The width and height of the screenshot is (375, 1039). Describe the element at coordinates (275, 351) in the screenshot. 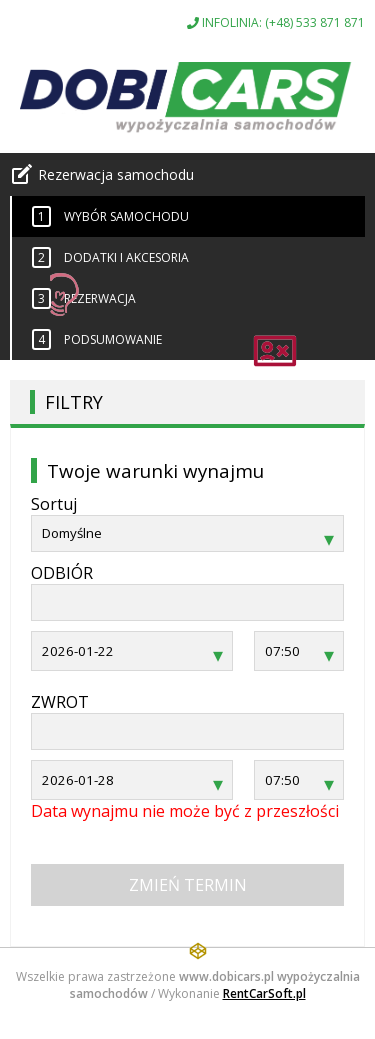

I see `expired pass or credential` at that location.